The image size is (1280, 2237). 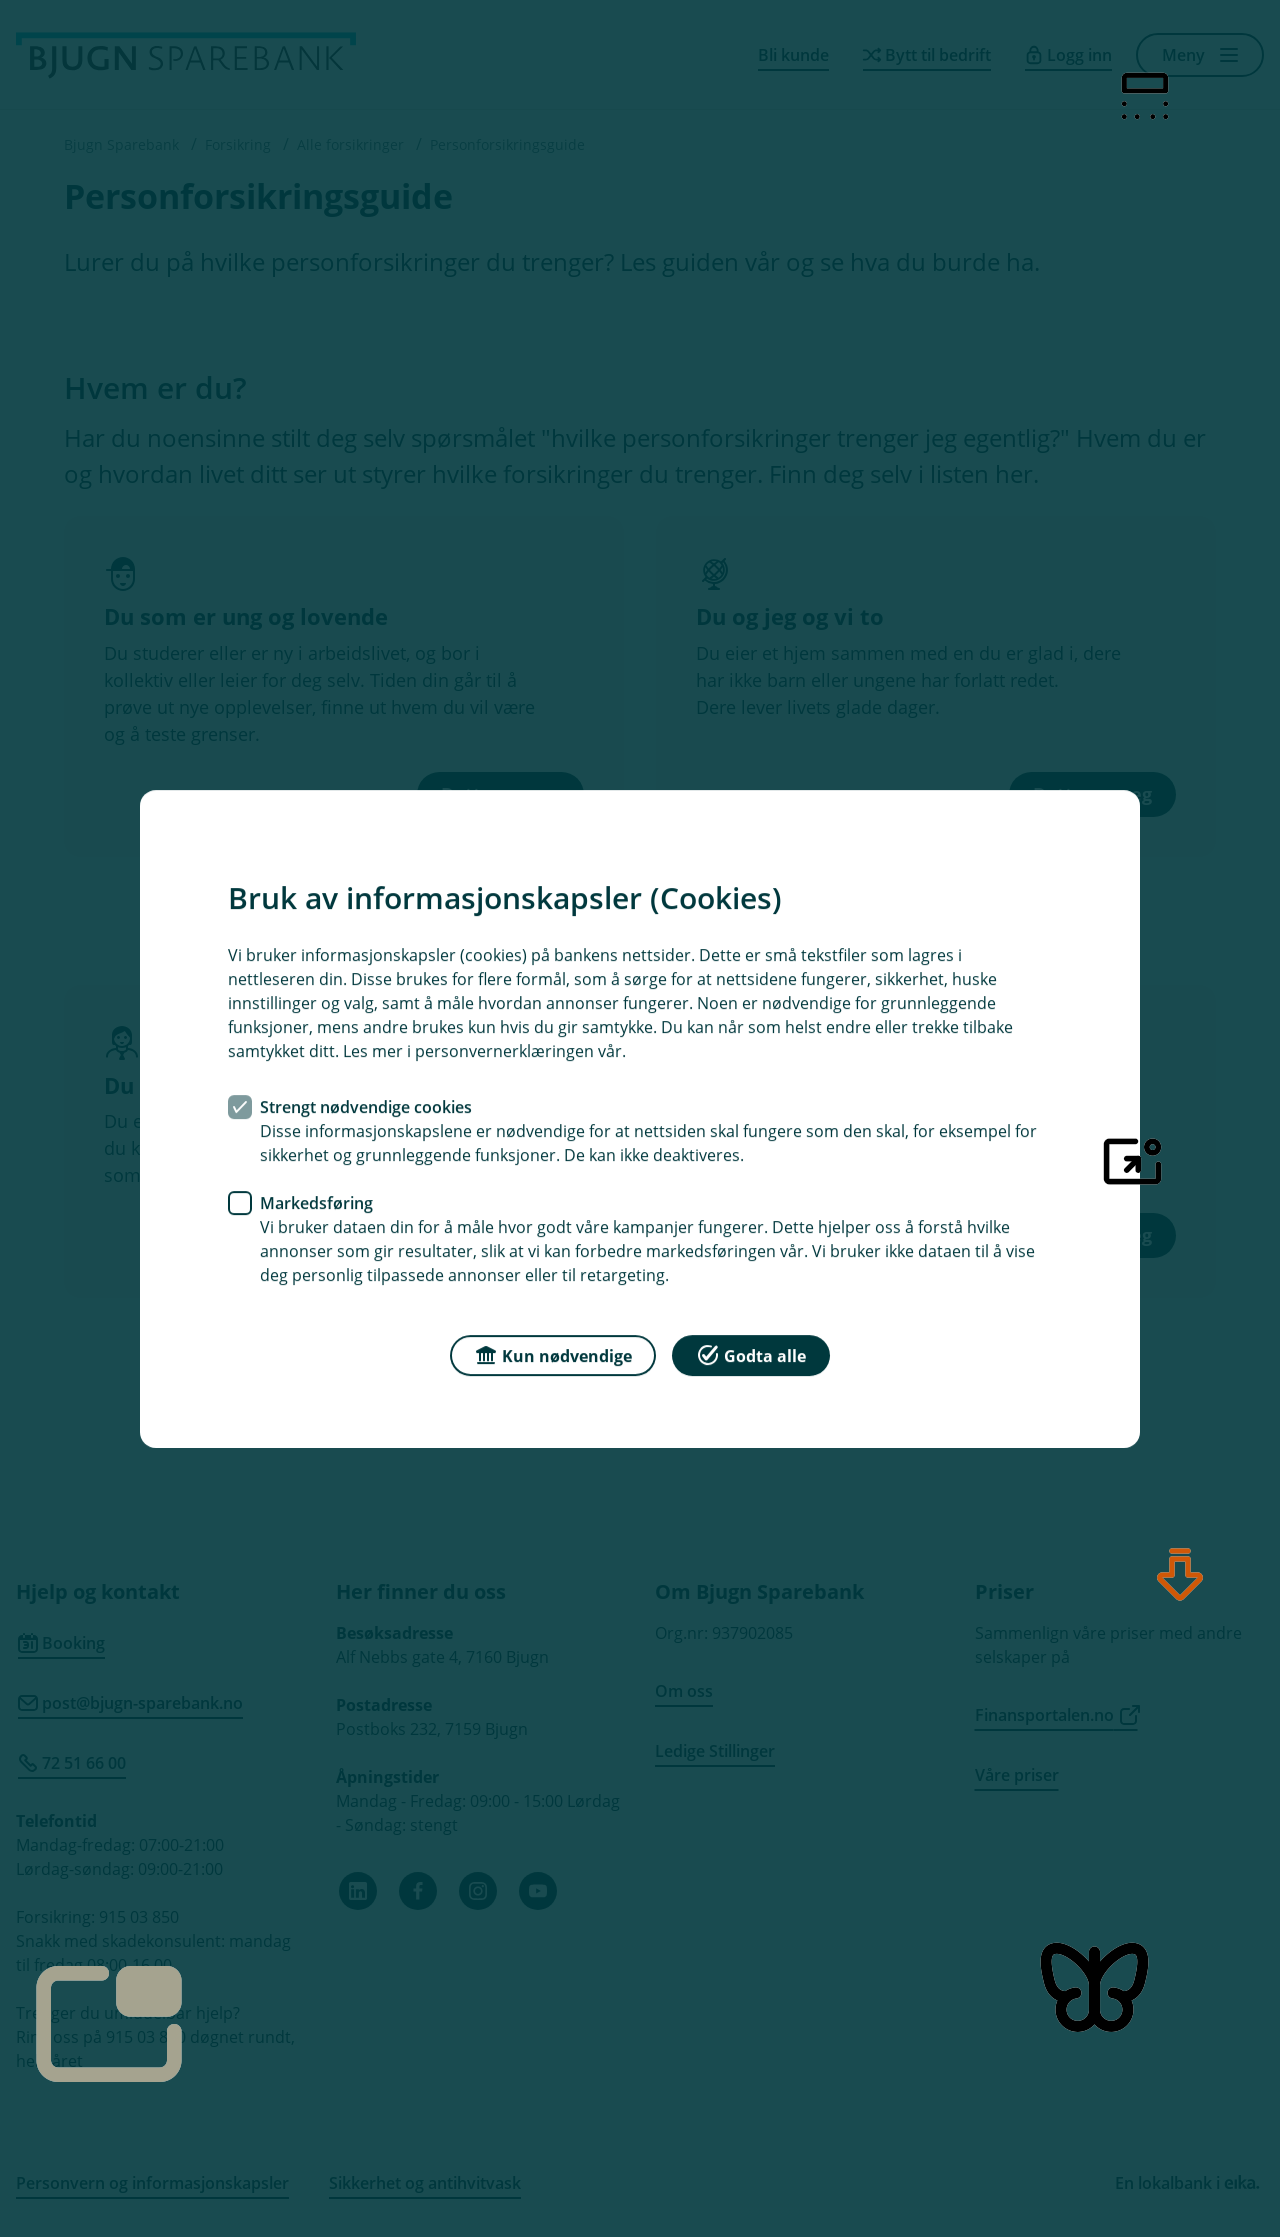 What do you see at coordinates (1145, 96) in the screenshot?
I see `align content to top of container` at bounding box center [1145, 96].